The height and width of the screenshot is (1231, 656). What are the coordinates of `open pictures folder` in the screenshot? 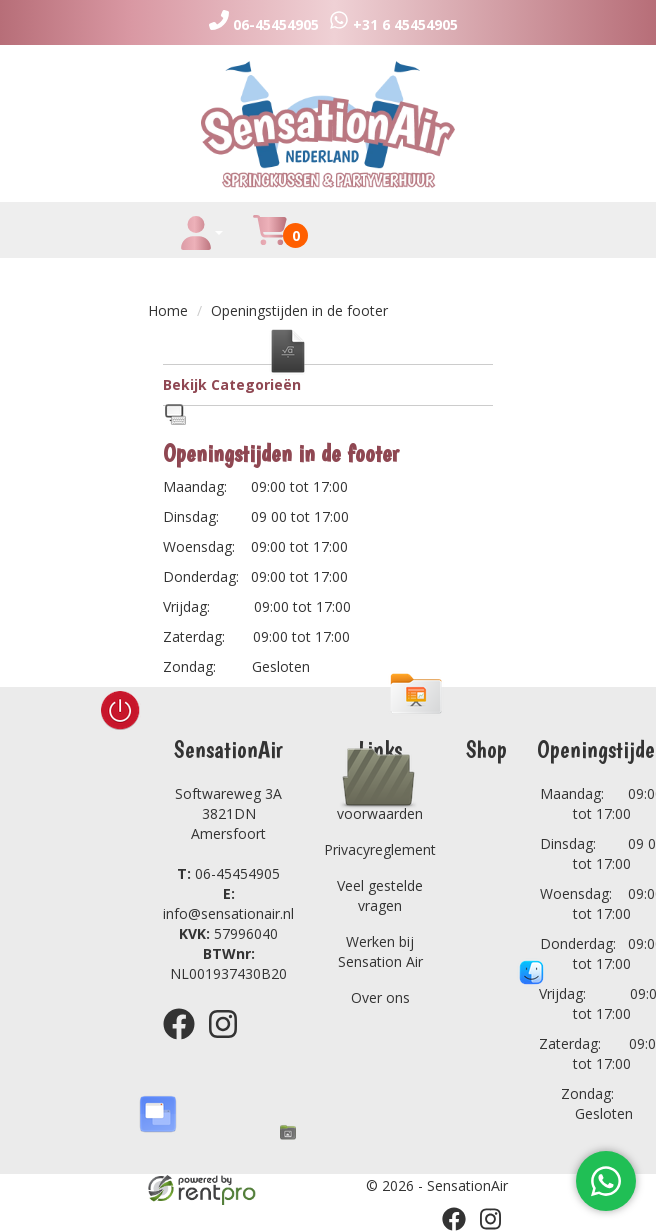 It's located at (288, 1132).